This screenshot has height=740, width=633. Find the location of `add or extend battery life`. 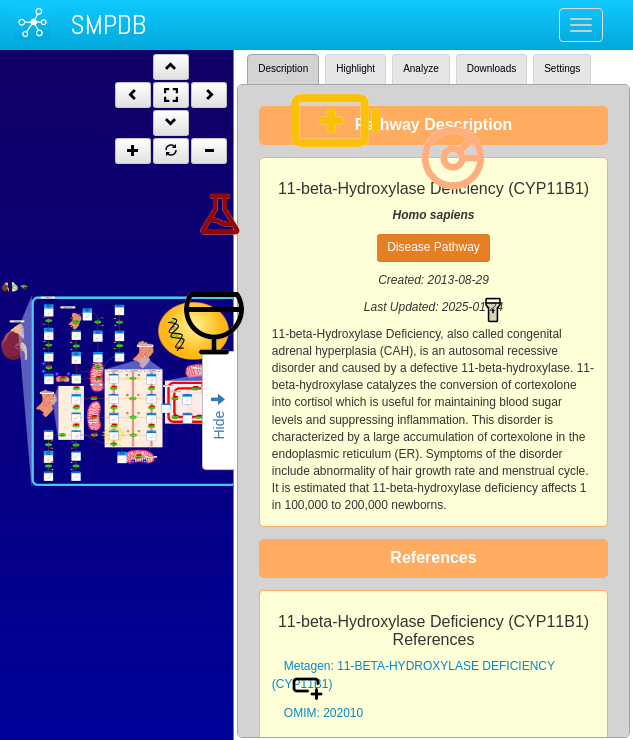

add or extend battery life is located at coordinates (335, 120).